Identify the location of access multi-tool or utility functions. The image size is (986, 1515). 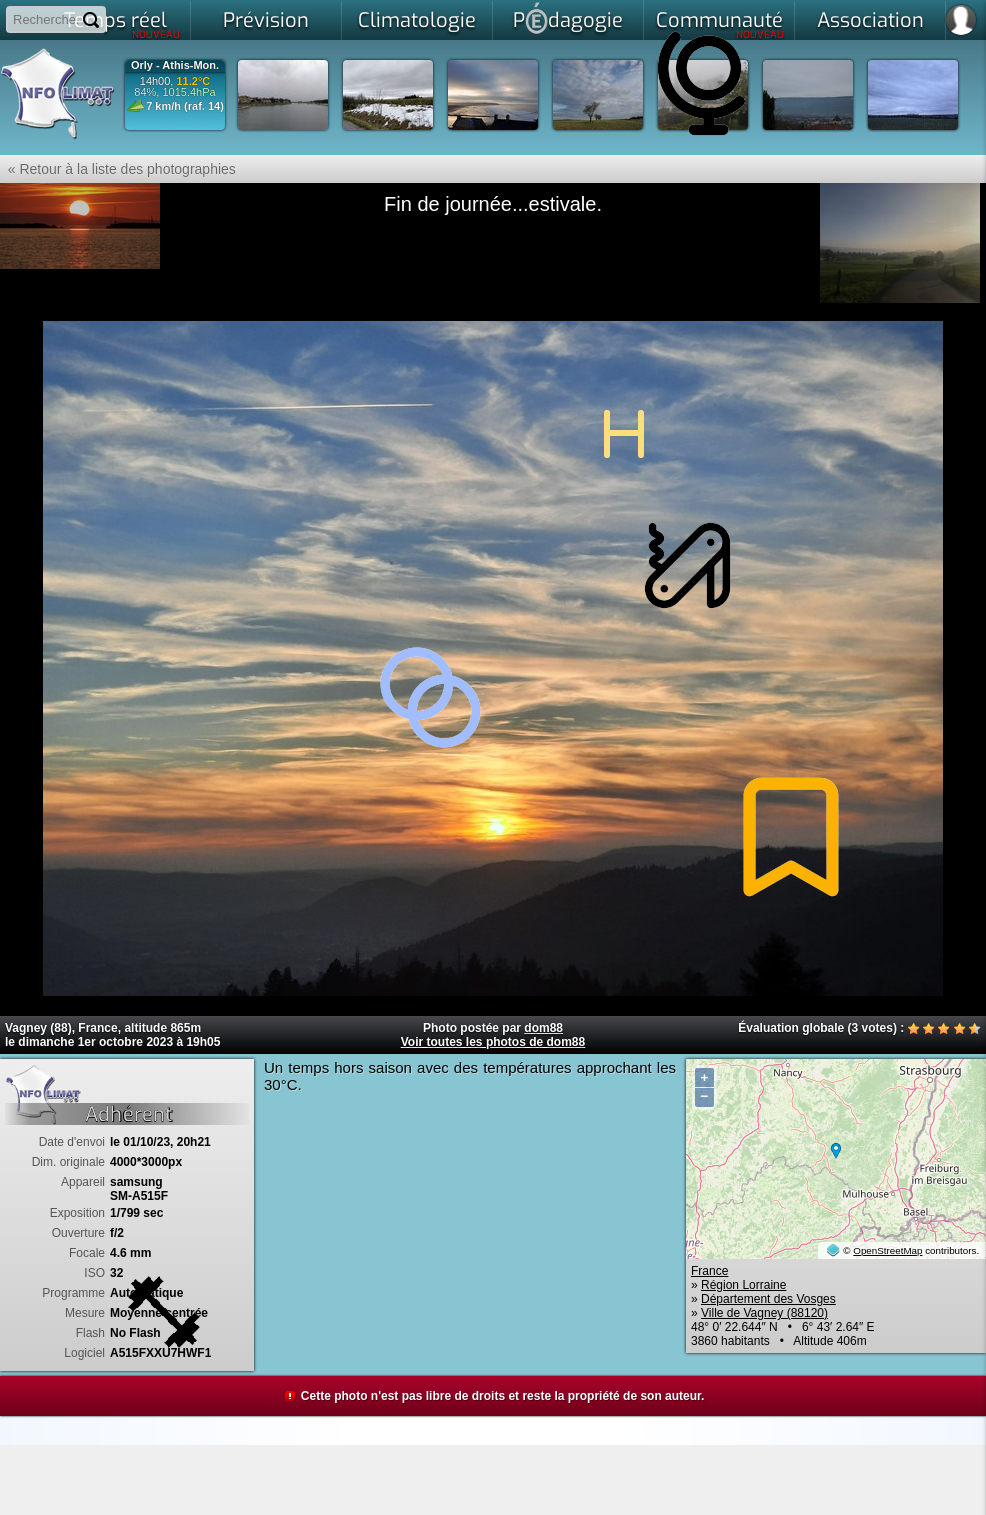
(687, 565).